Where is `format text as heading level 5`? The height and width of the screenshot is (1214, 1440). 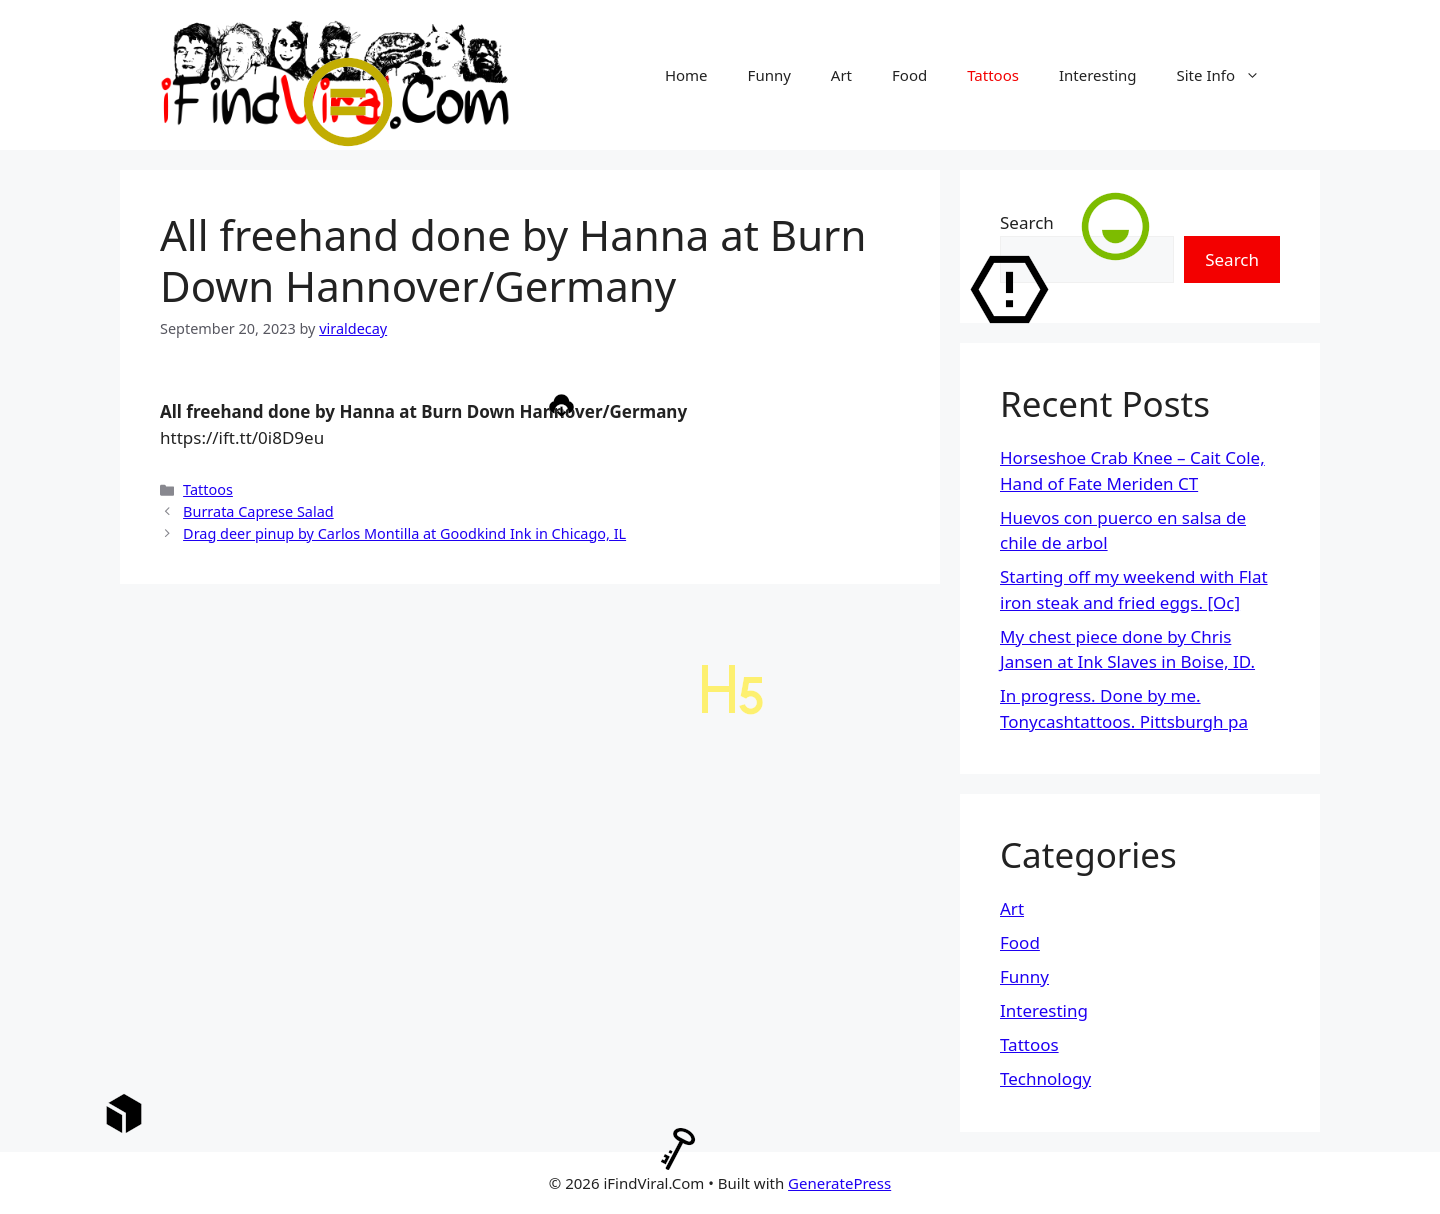 format text as heading level 5 is located at coordinates (732, 689).